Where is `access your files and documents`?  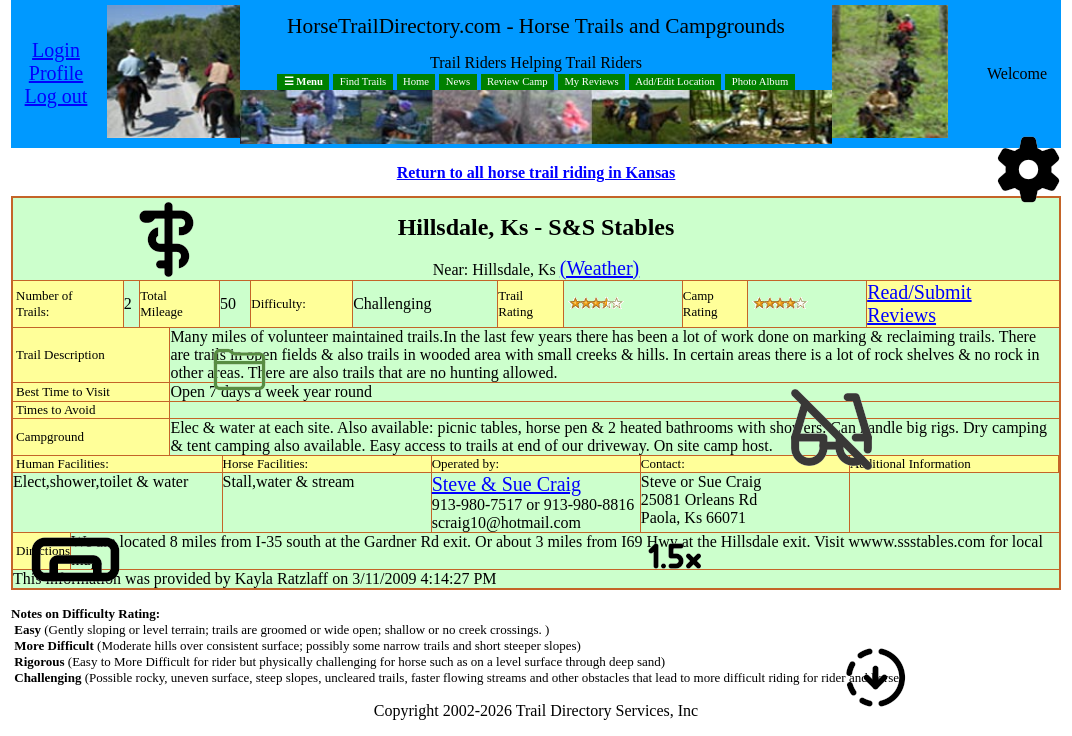 access your files and documents is located at coordinates (239, 369).